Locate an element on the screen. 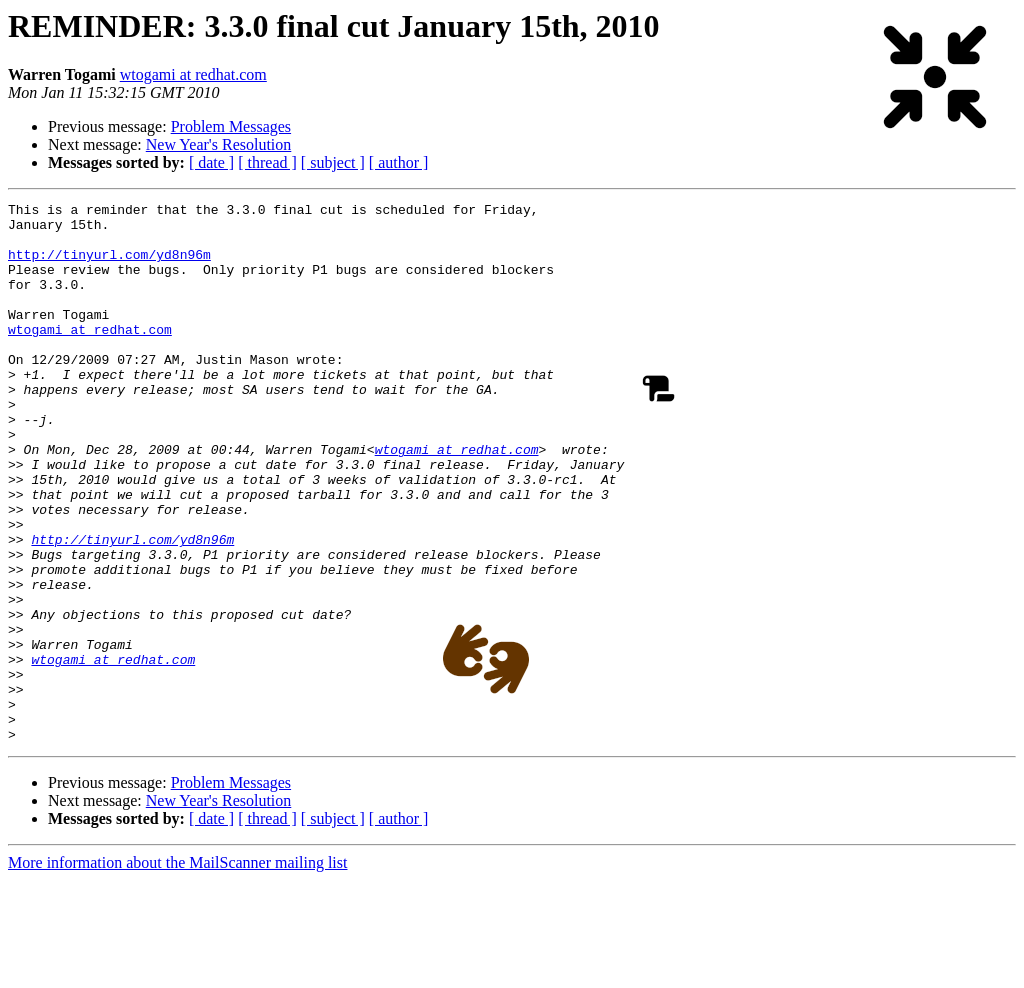 The height and width of the screenshot is (988, 1024). view terms and conditions or legal document is located at coordinates (659, 388).